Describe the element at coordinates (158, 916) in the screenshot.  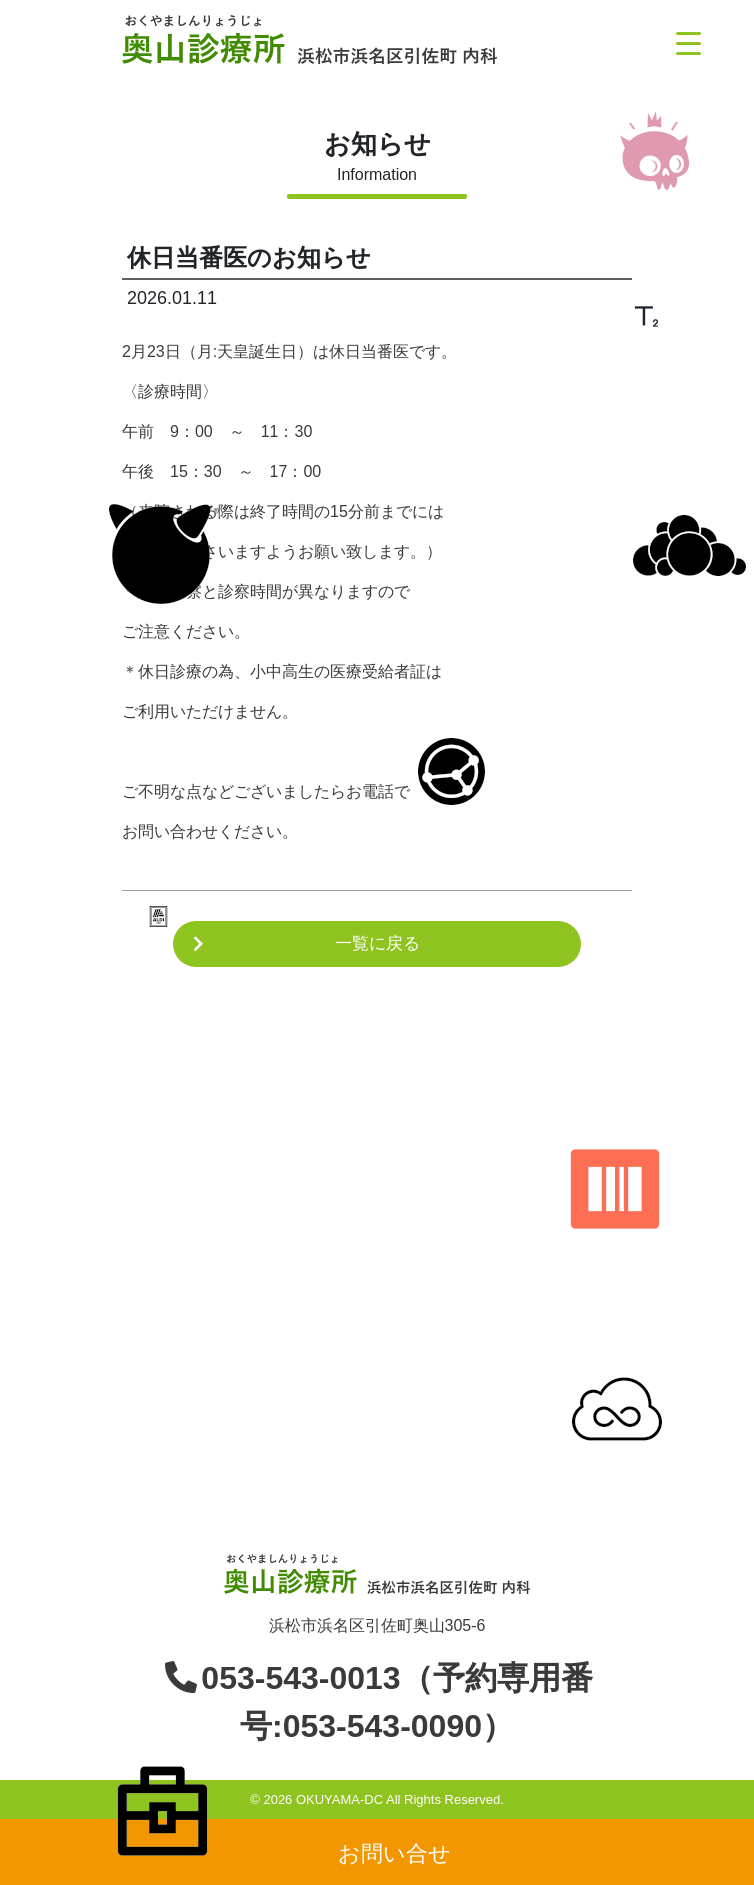
I see `aldi süd company logo` at that location.